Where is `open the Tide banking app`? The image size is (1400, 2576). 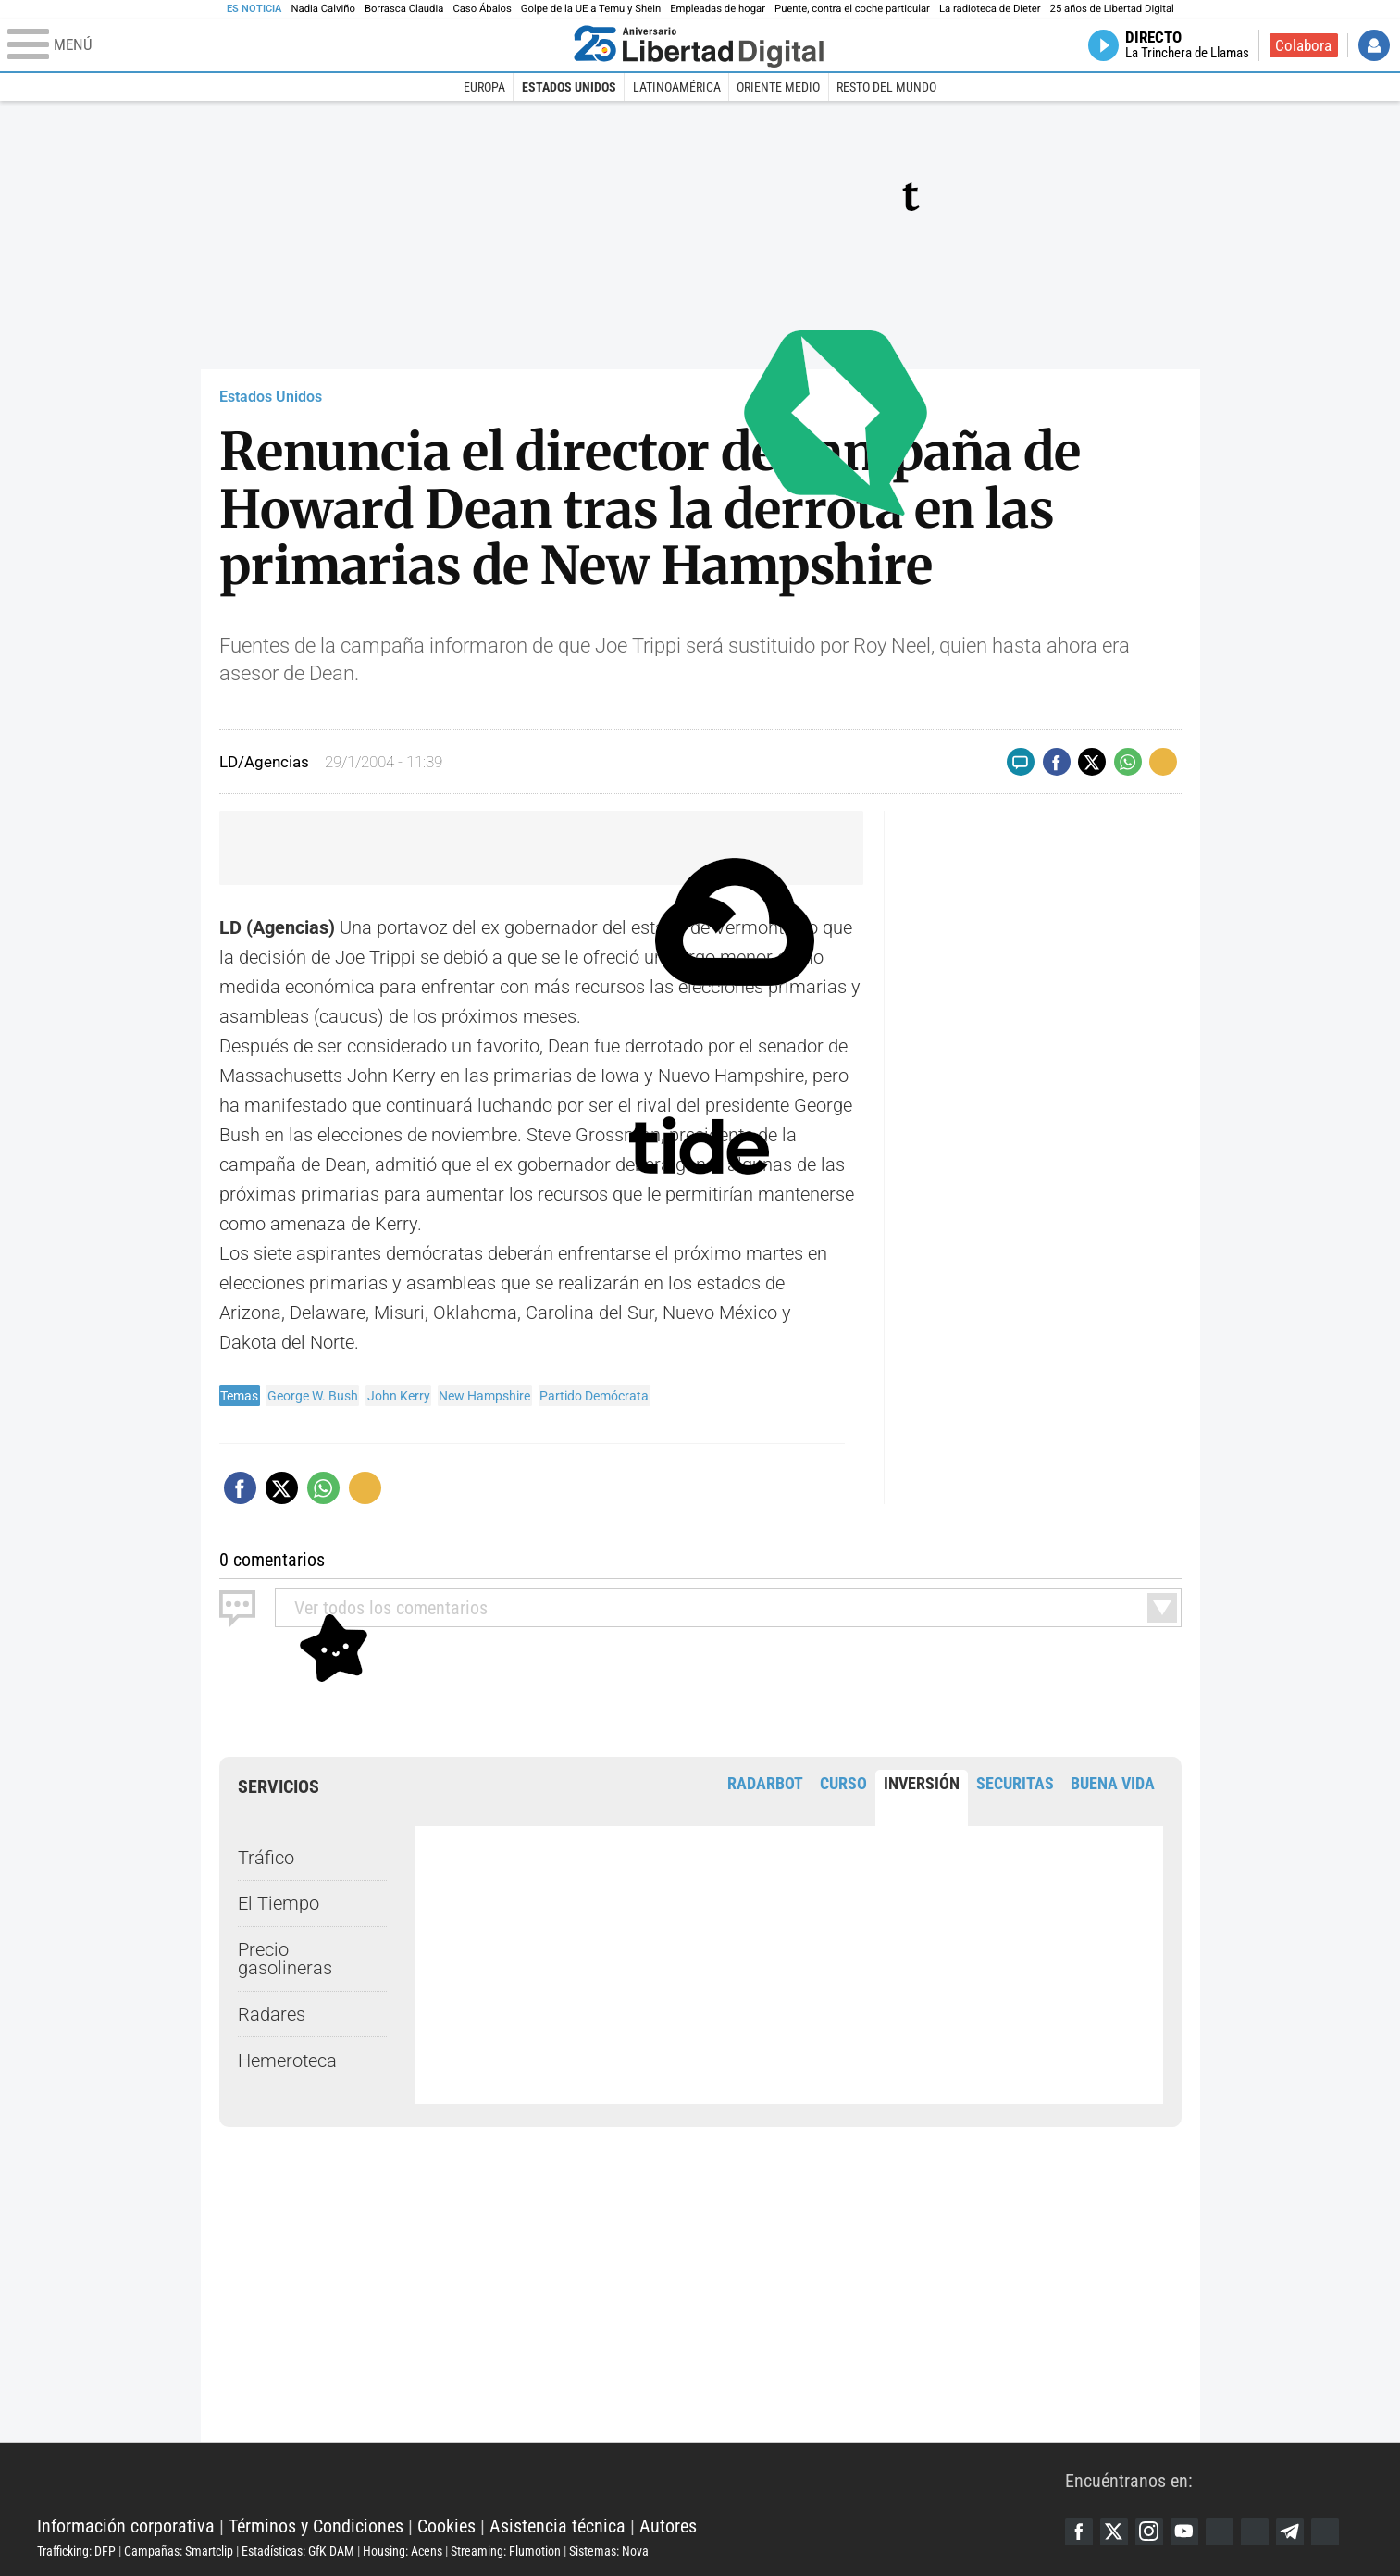 open the Tide banking app is located at coordinates (699, 1145).